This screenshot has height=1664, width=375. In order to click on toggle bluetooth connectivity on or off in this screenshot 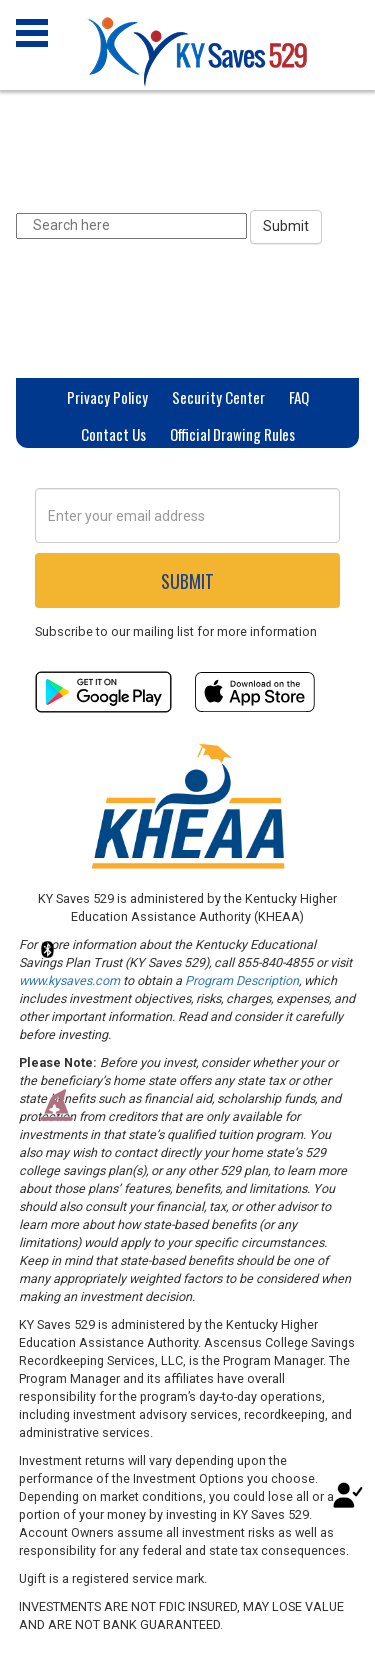, I will do `click(47, 949)`.